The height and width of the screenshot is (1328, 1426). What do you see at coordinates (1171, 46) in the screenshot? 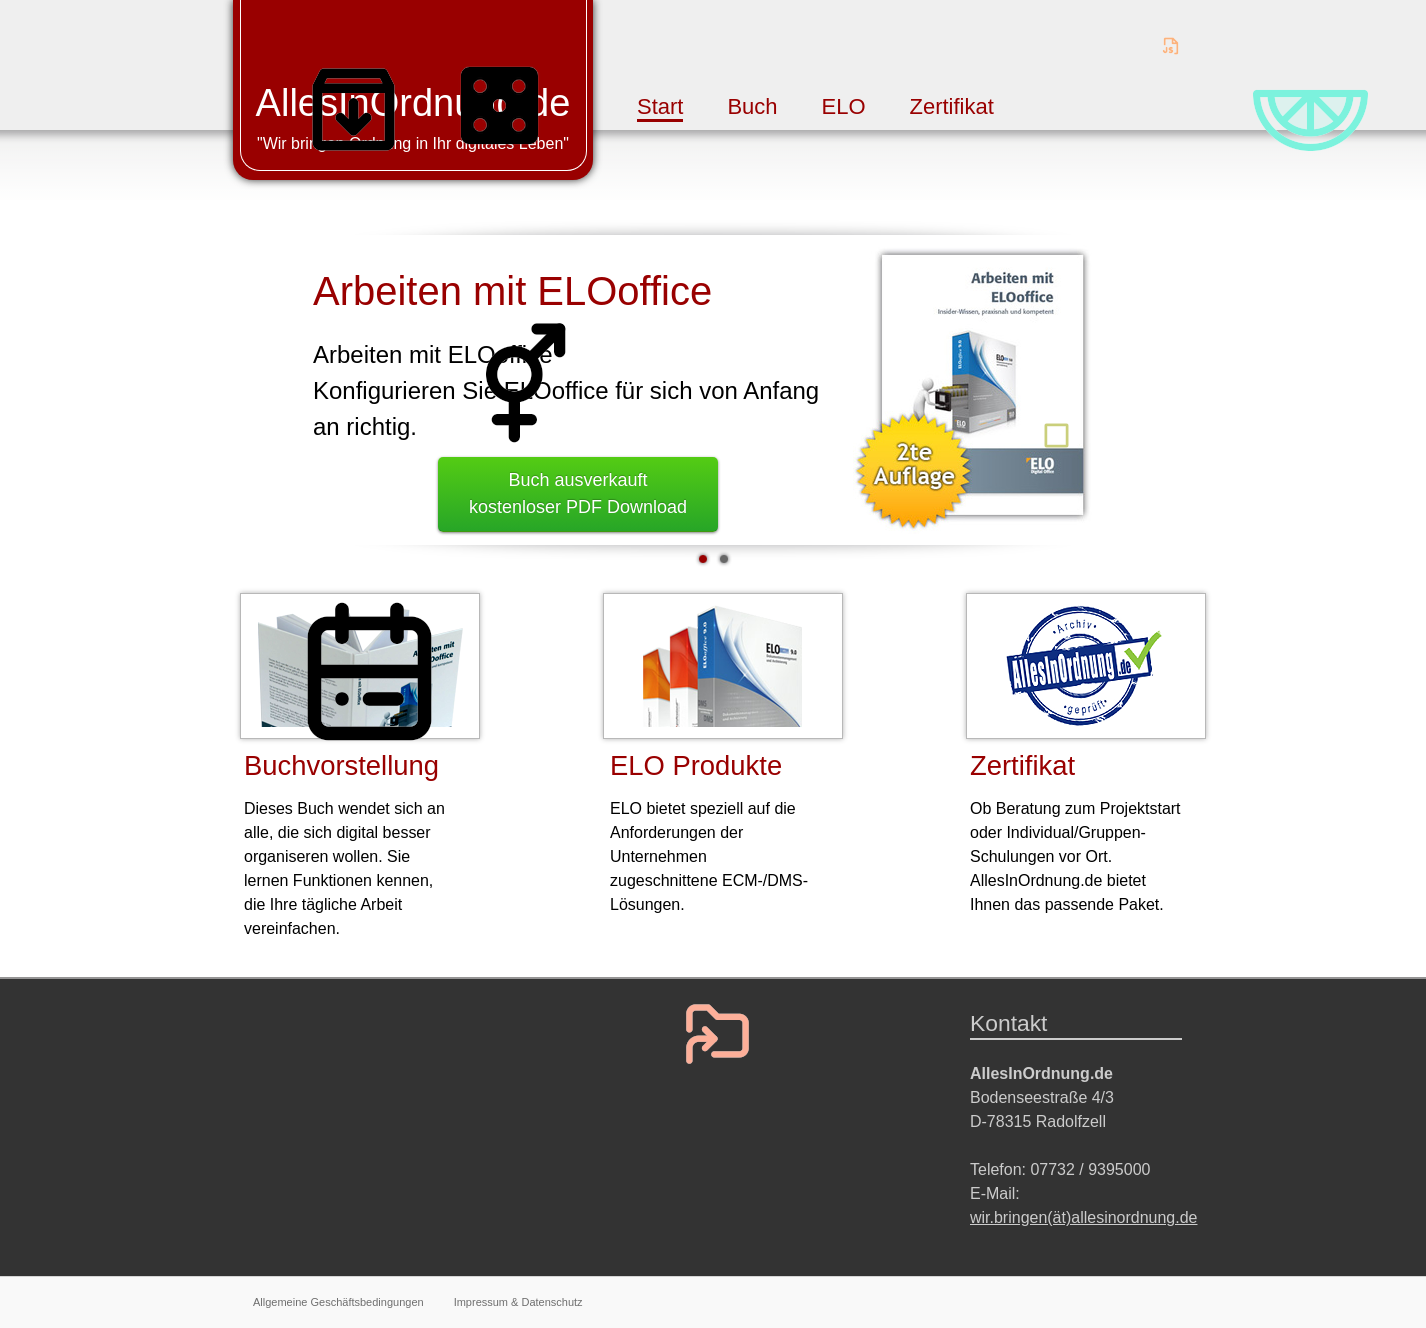
I see `javascript file in a project directory` at bounding box center [1171, 46].